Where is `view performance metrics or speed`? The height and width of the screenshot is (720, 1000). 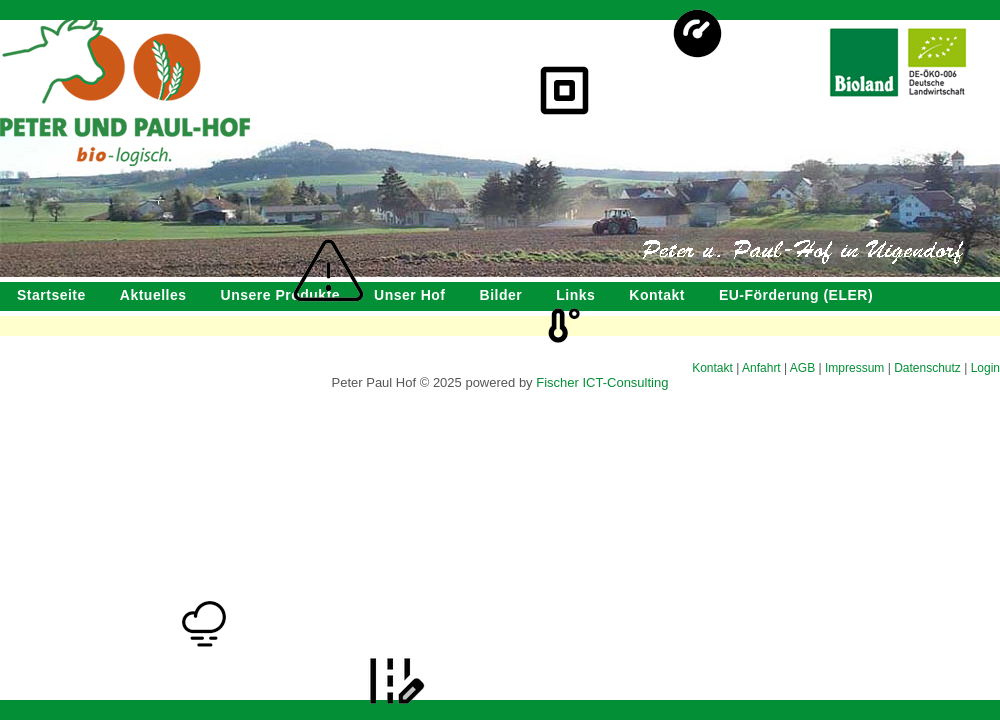
view performance metrics or speed is located at coordinates (697, 33).